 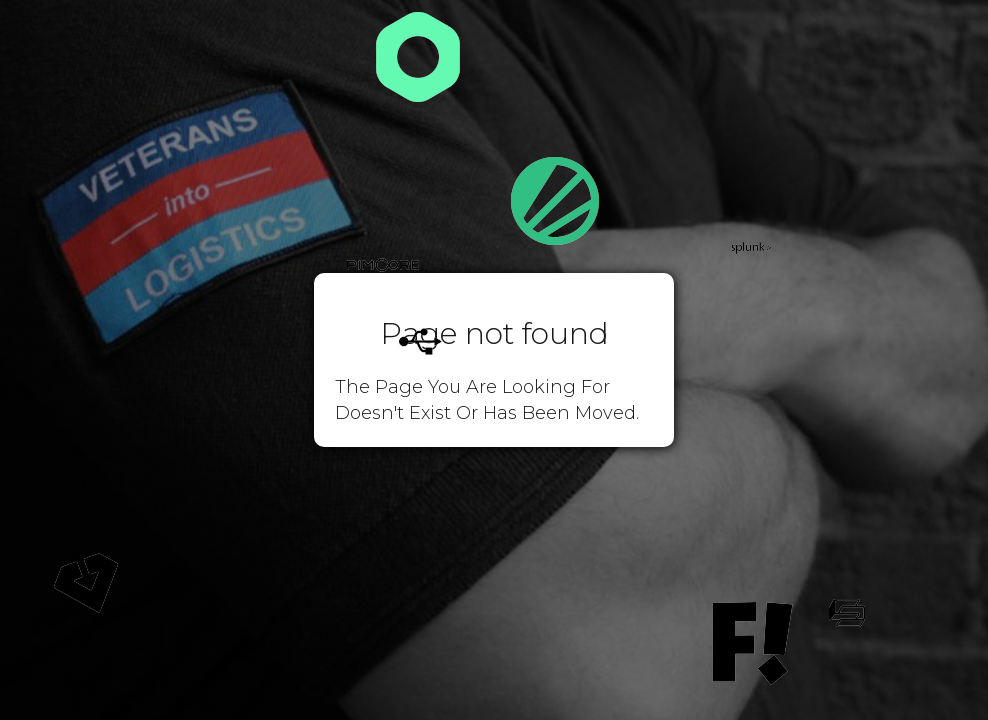 I want to click on open obtainium app, so click(x=86, y=583).